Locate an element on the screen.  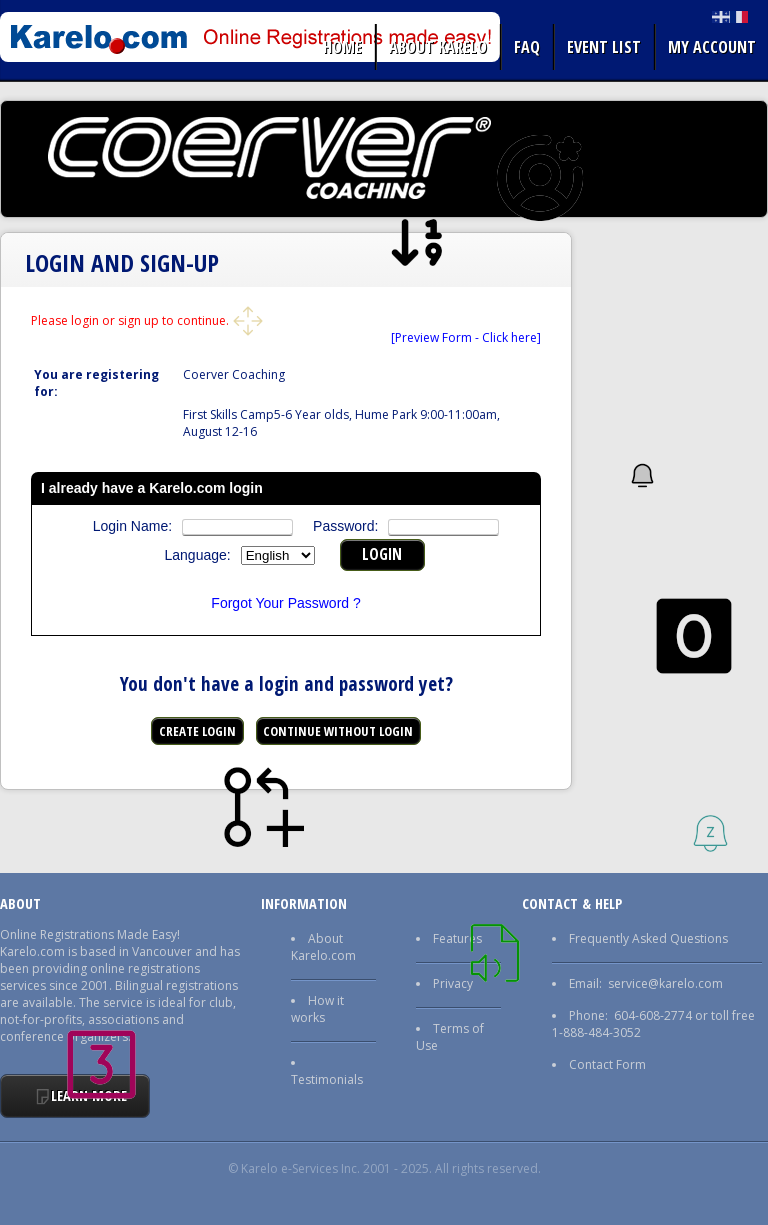
enable sleep or snooze mode for notifications is located at coordinates (710, 833).